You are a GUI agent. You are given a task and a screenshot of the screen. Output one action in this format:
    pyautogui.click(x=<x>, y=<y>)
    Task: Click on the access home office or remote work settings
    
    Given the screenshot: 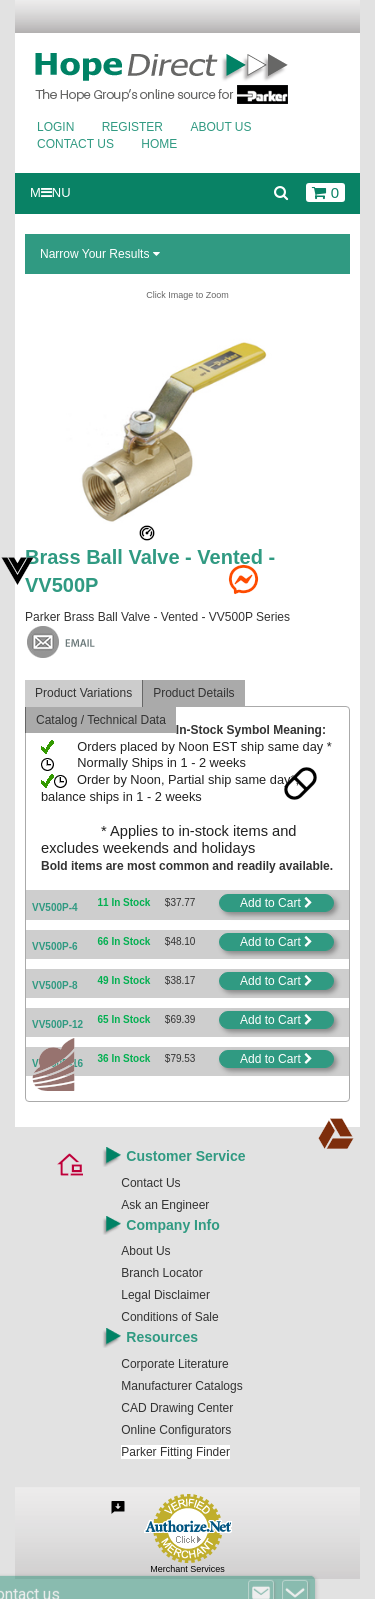 What is the action you would take?
    pyautogui.click(x=69, y=1165)
    